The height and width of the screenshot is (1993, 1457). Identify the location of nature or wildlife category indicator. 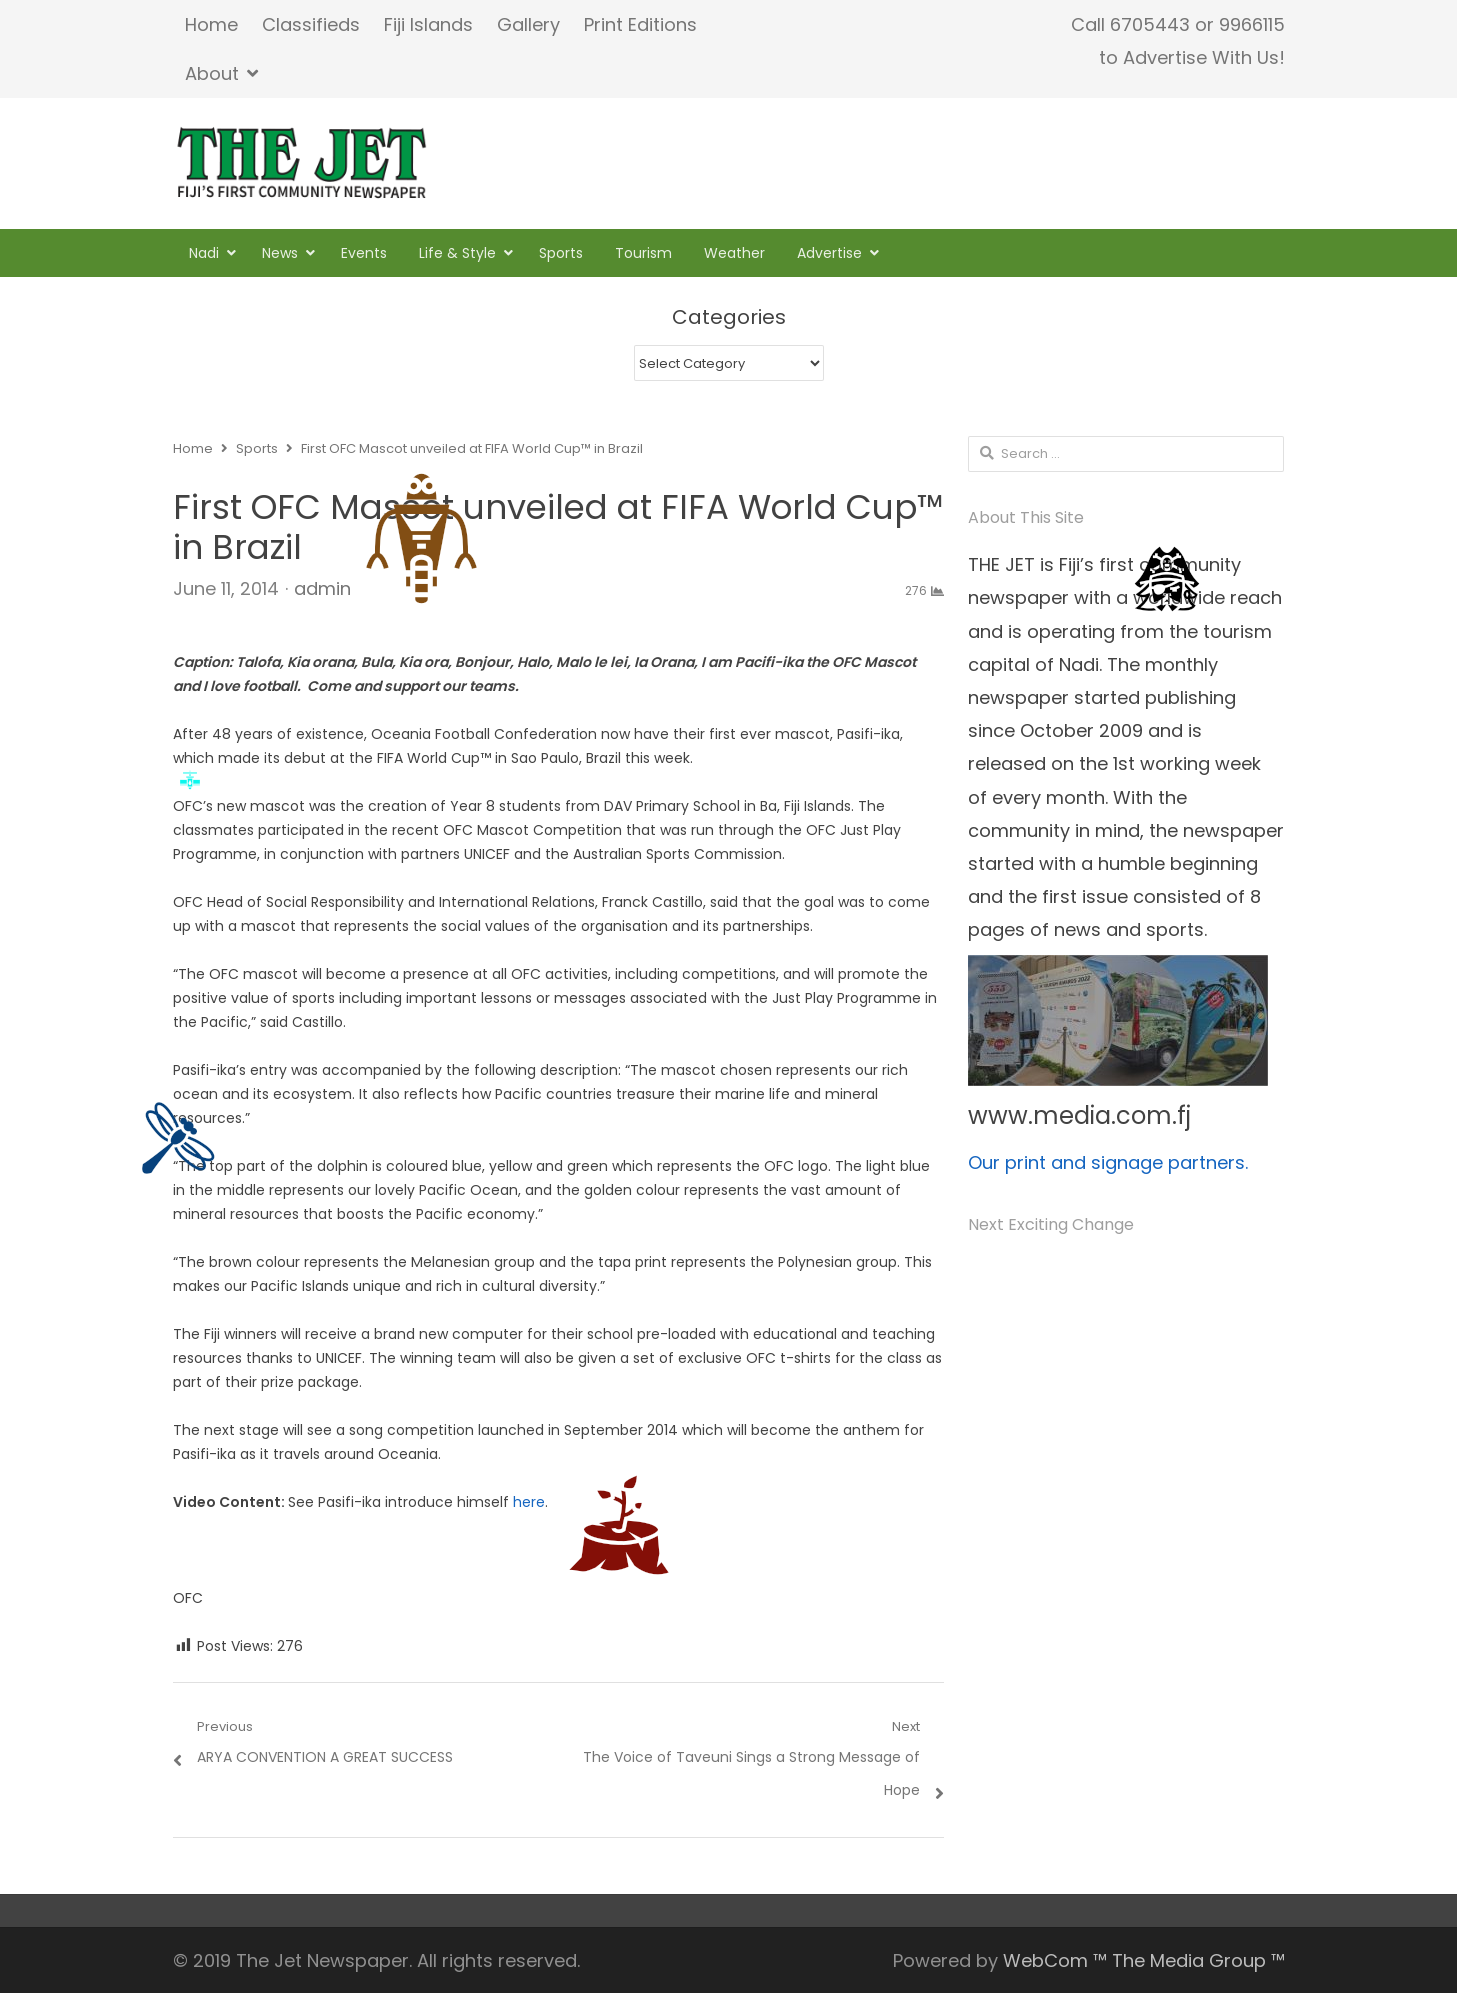
(178, 1138).